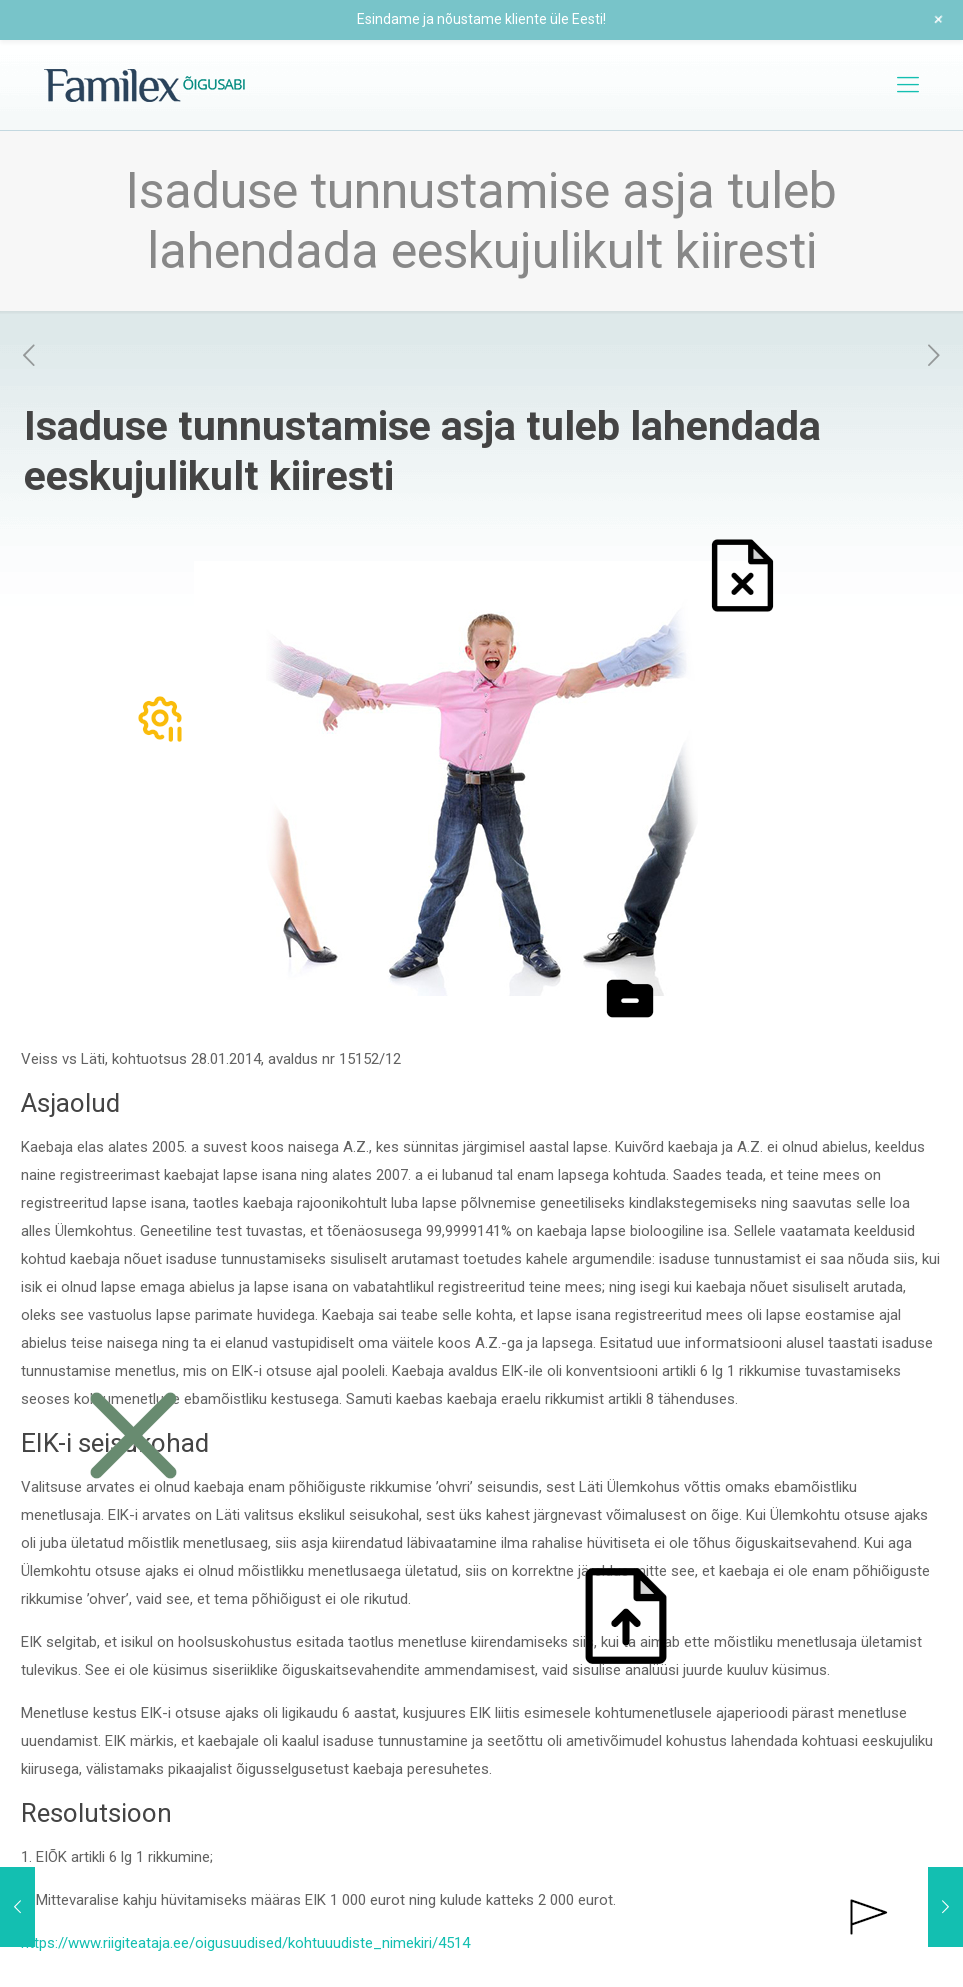  What do you see at coordinates (133, 1435) in the screenshot?
I see `close the current window or dialog` at bounding box center [133, 1435].